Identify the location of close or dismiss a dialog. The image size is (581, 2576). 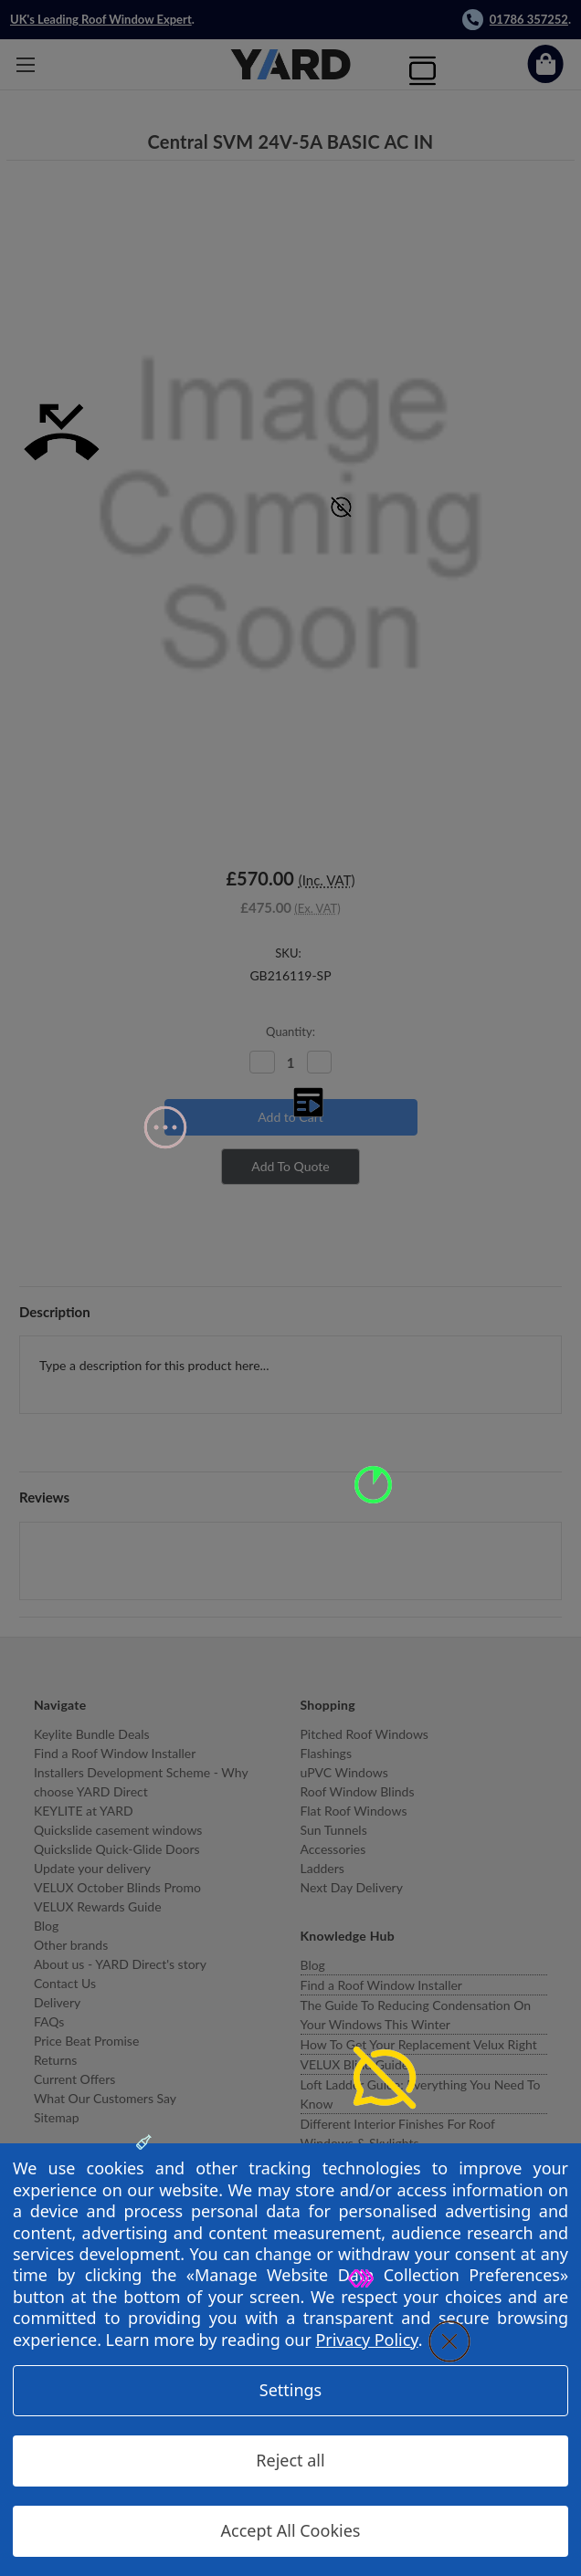
(449, 2341).